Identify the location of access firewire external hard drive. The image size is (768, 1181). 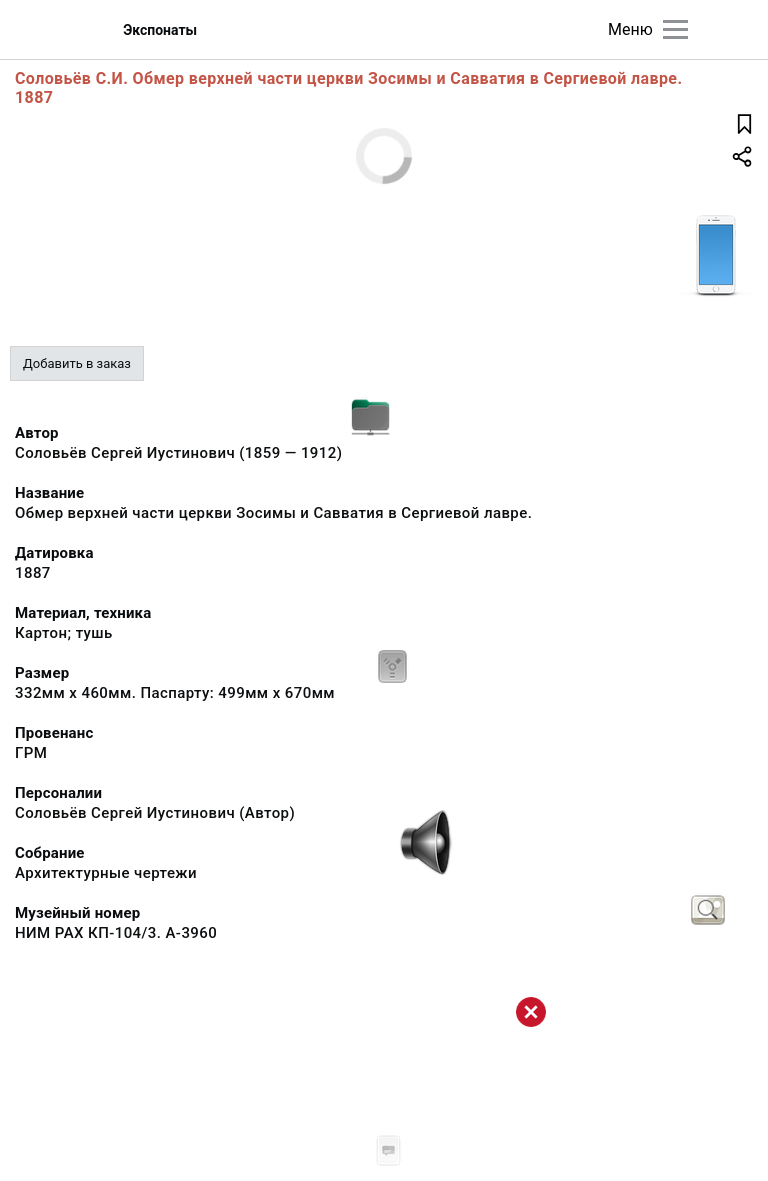
(392, 666).